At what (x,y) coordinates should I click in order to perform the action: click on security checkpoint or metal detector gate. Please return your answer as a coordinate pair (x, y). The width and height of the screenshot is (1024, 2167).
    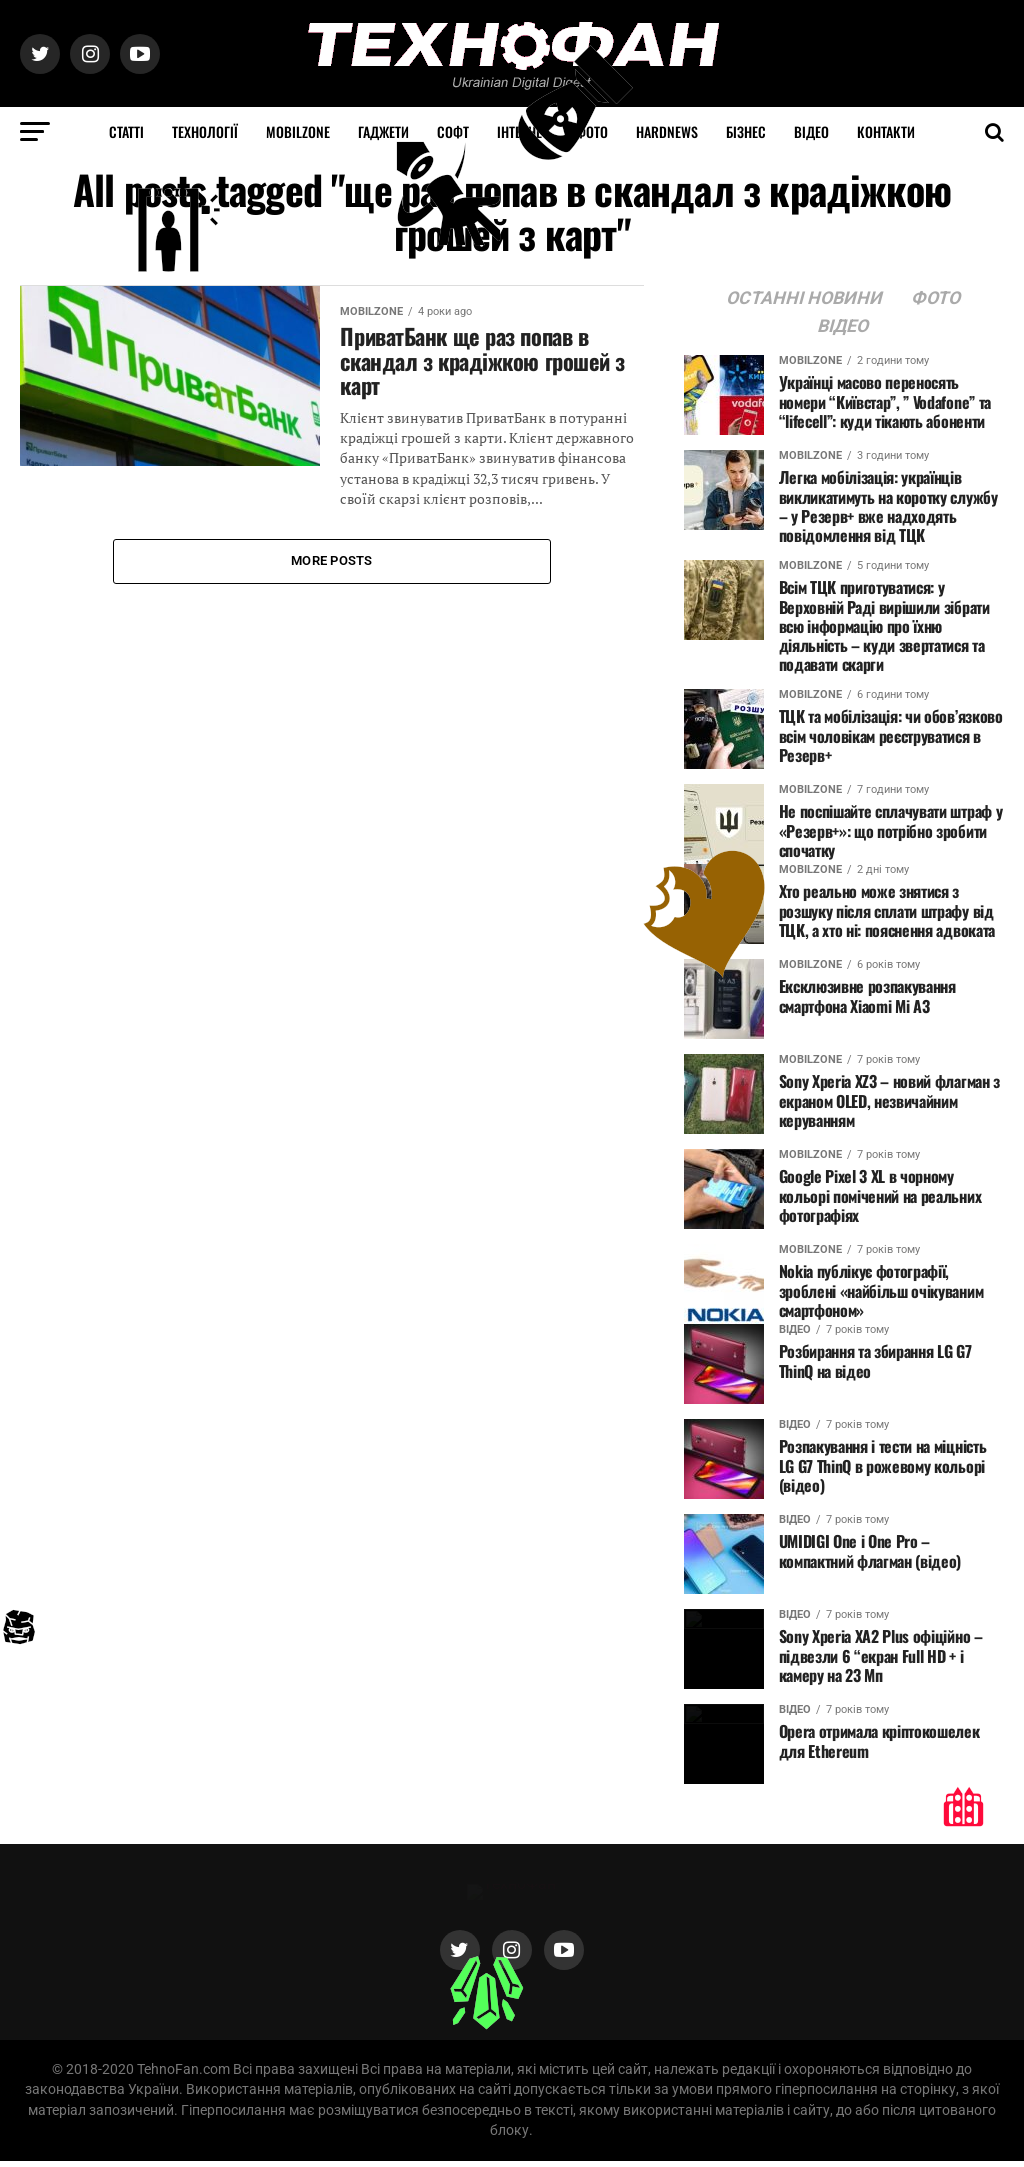
    Looking at the image, I should click on (177, 230).